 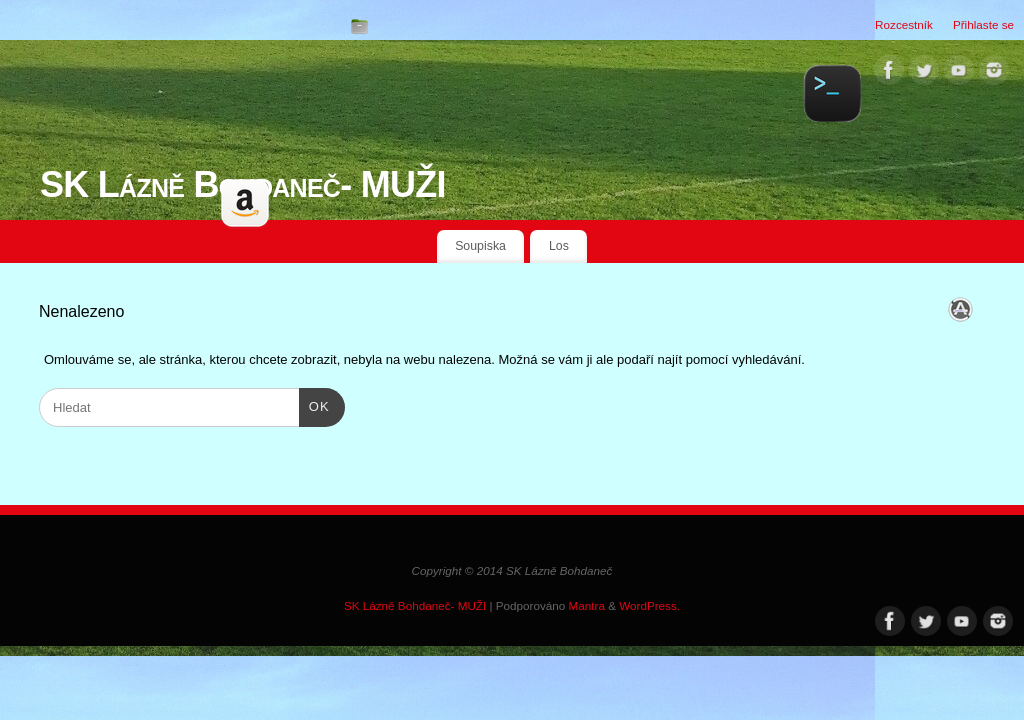 I want to click on check for system software updates, so click(x=960, y=309).